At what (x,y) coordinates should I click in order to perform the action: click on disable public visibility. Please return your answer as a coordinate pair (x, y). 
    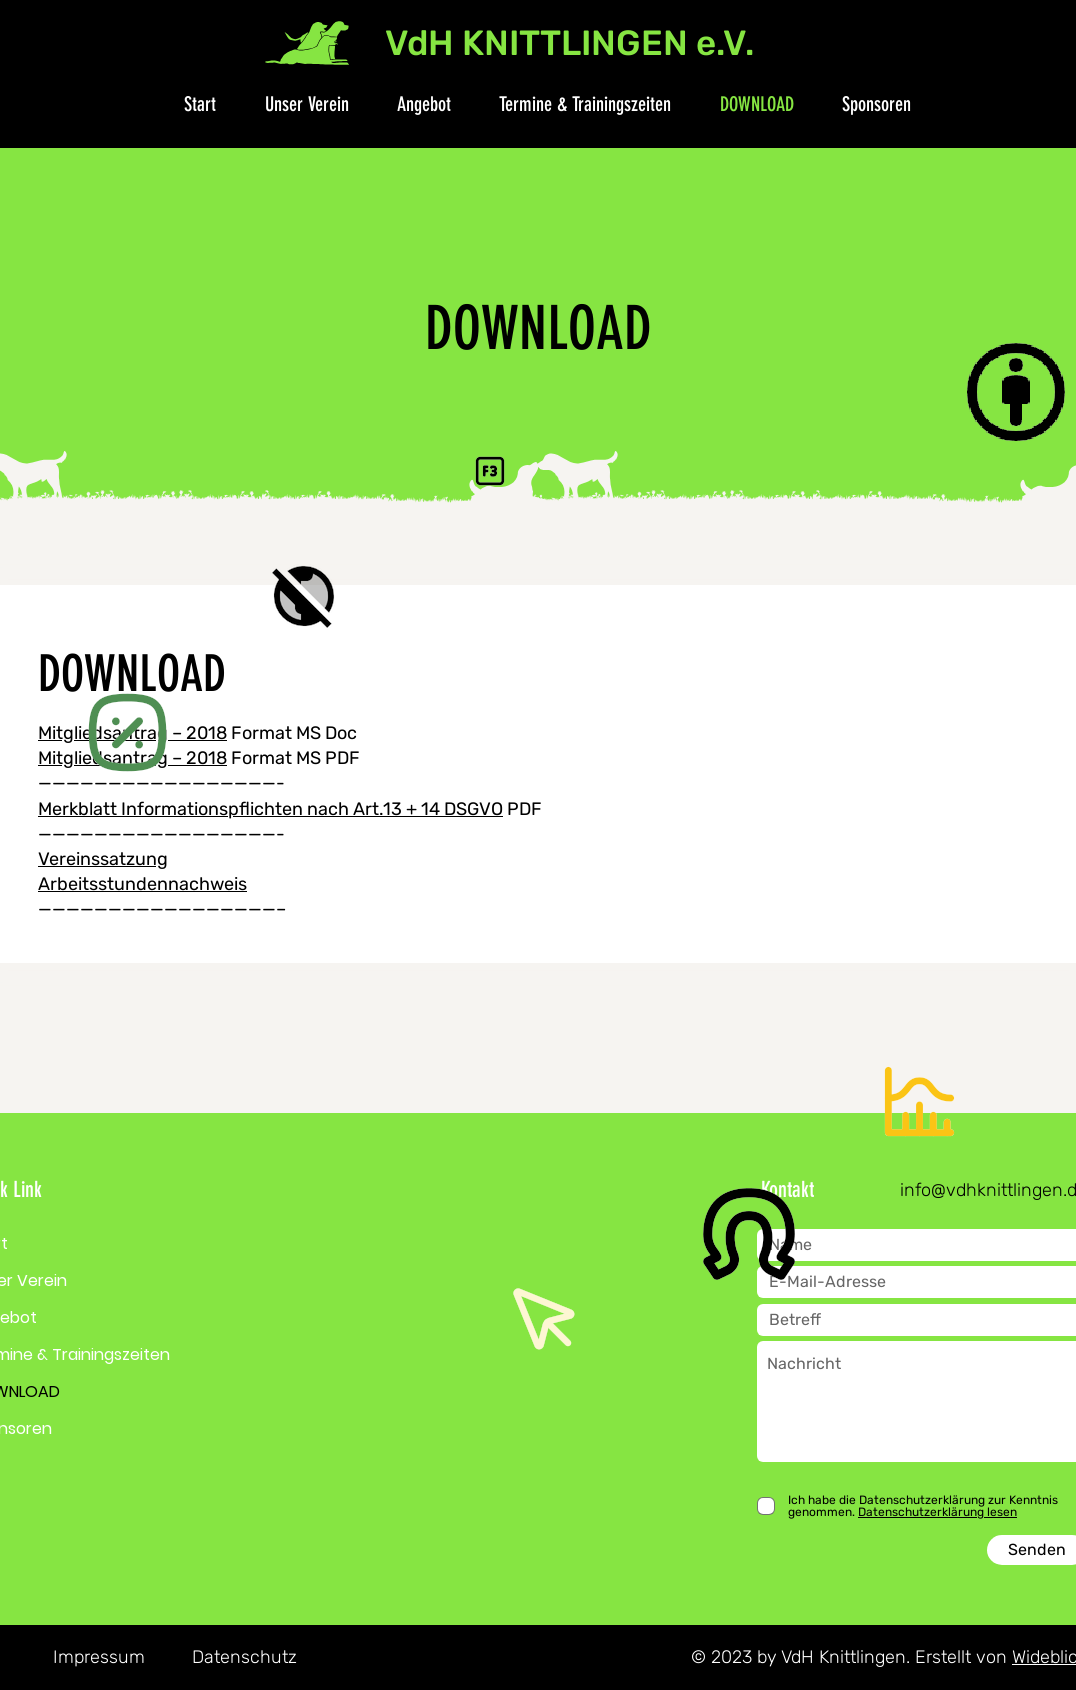
    Looking at the image, I should click on (304, 596).